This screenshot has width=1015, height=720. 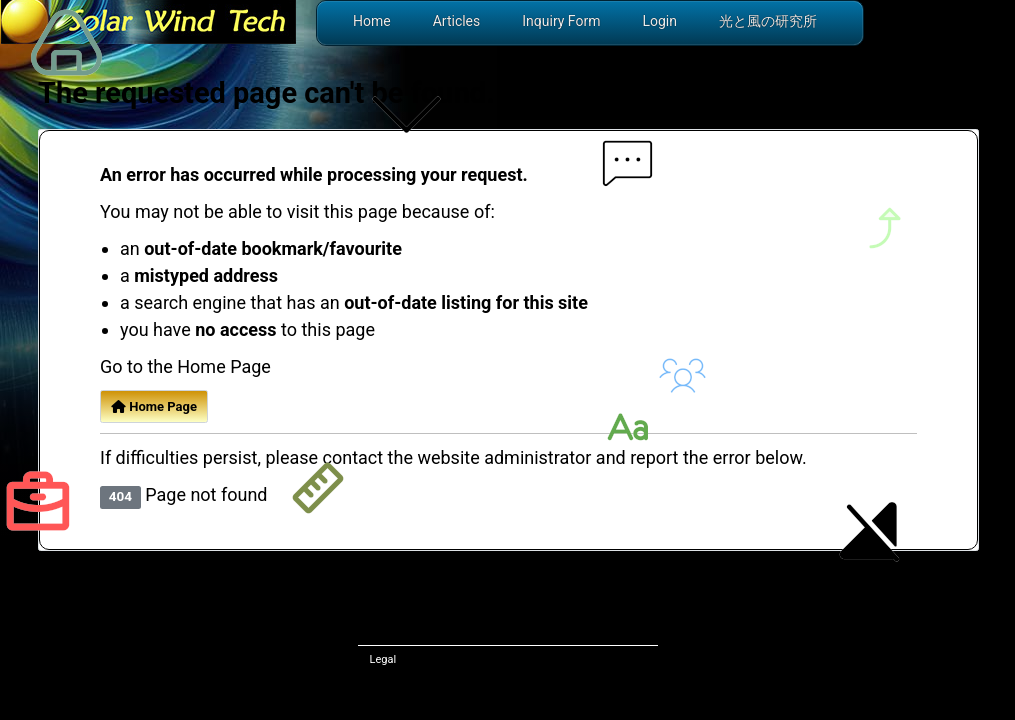 I want to click on navigate back and up in a menu hierarchy, so click(x=885, y=228).